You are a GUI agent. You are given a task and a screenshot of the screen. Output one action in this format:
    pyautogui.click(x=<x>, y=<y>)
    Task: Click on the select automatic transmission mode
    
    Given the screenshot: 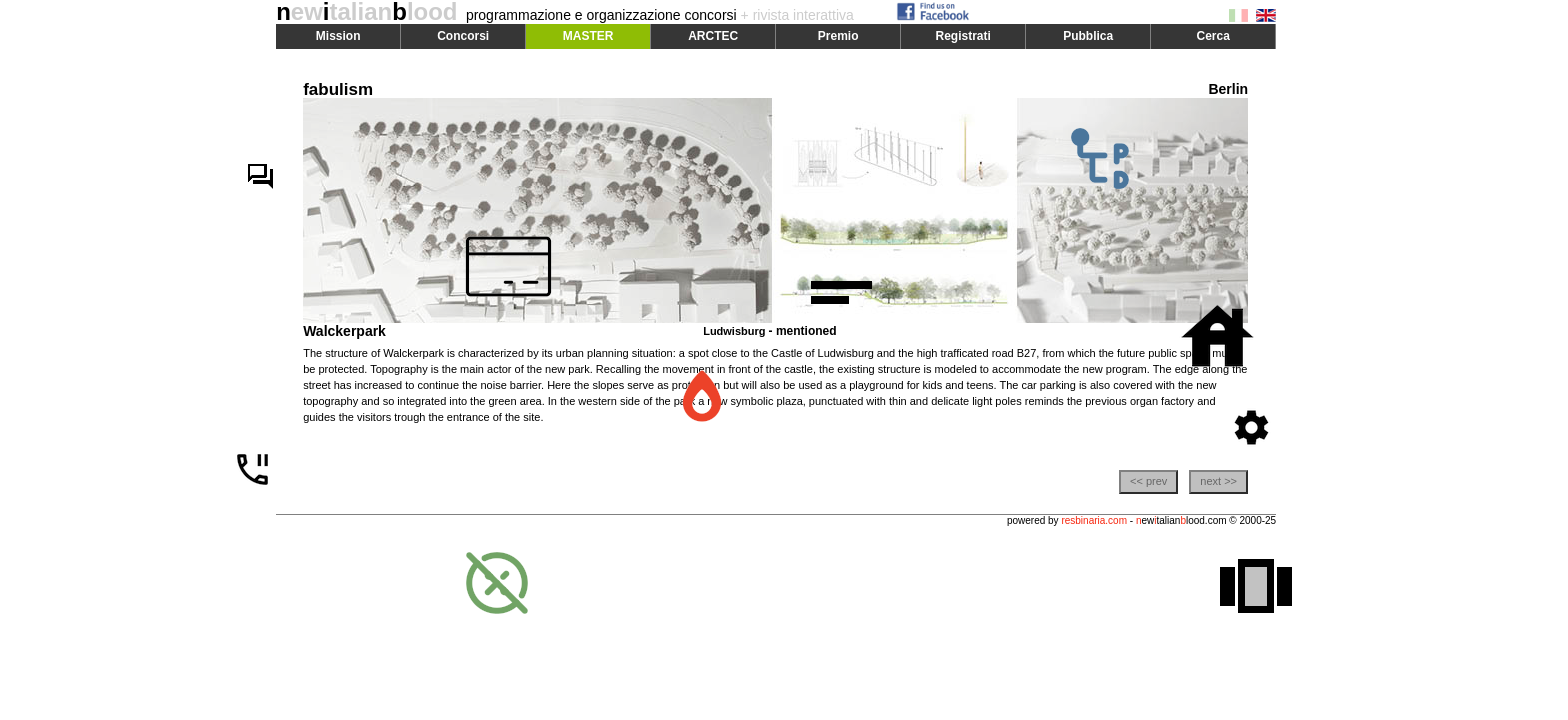 What is the action you would take?
    pyautogui.click(x=1101, y=158)
    